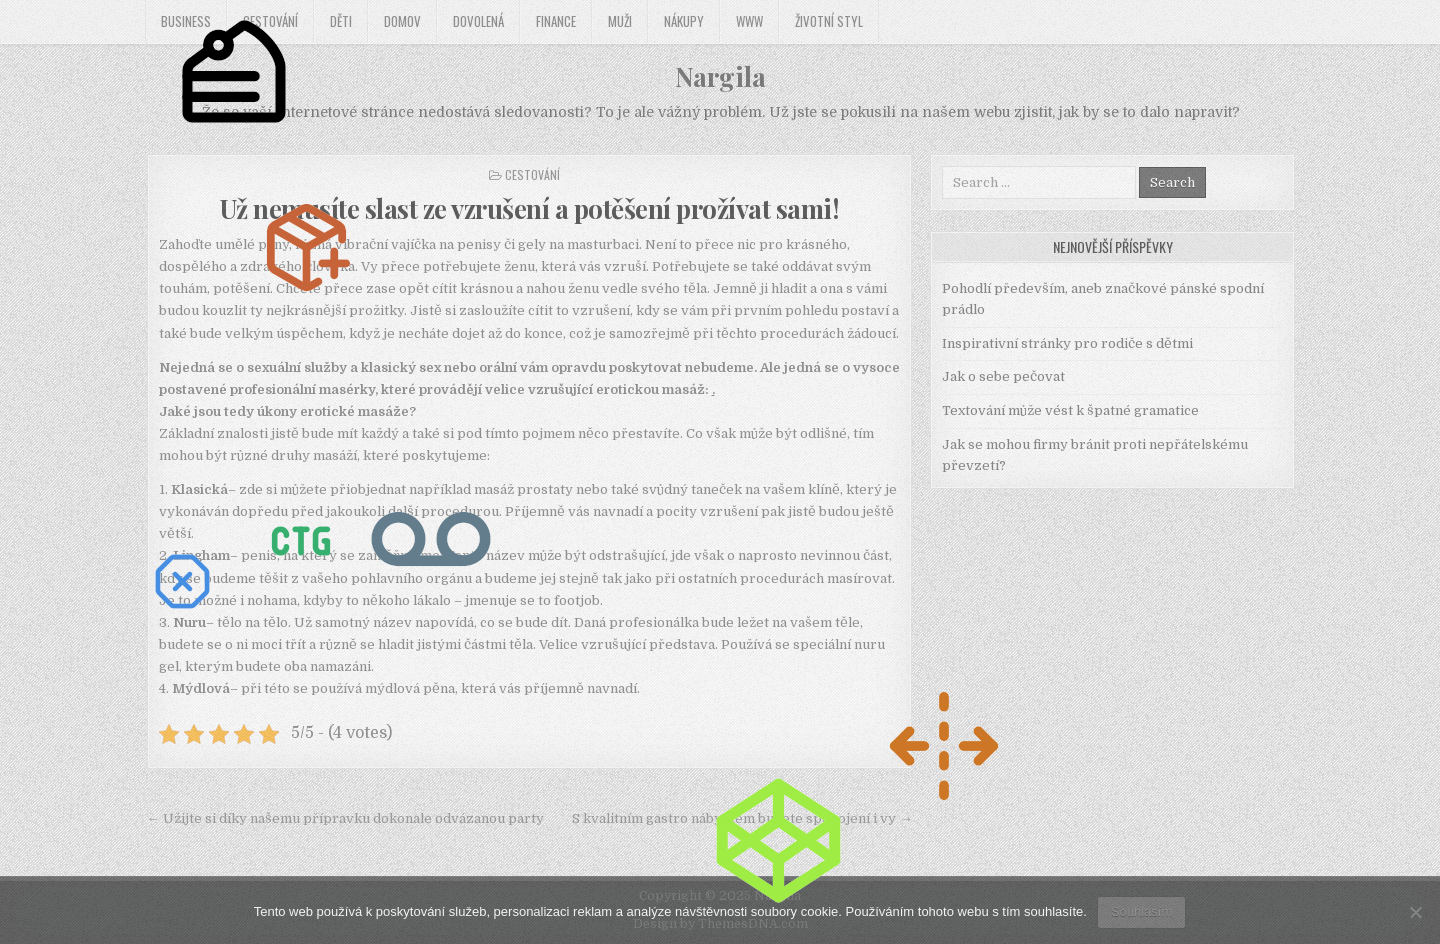 The image size is (1440, 944). What do you see at coordinates (431, 539) in the screenshot?
I see `access voicemail messages` at bounding box center [431, 539].